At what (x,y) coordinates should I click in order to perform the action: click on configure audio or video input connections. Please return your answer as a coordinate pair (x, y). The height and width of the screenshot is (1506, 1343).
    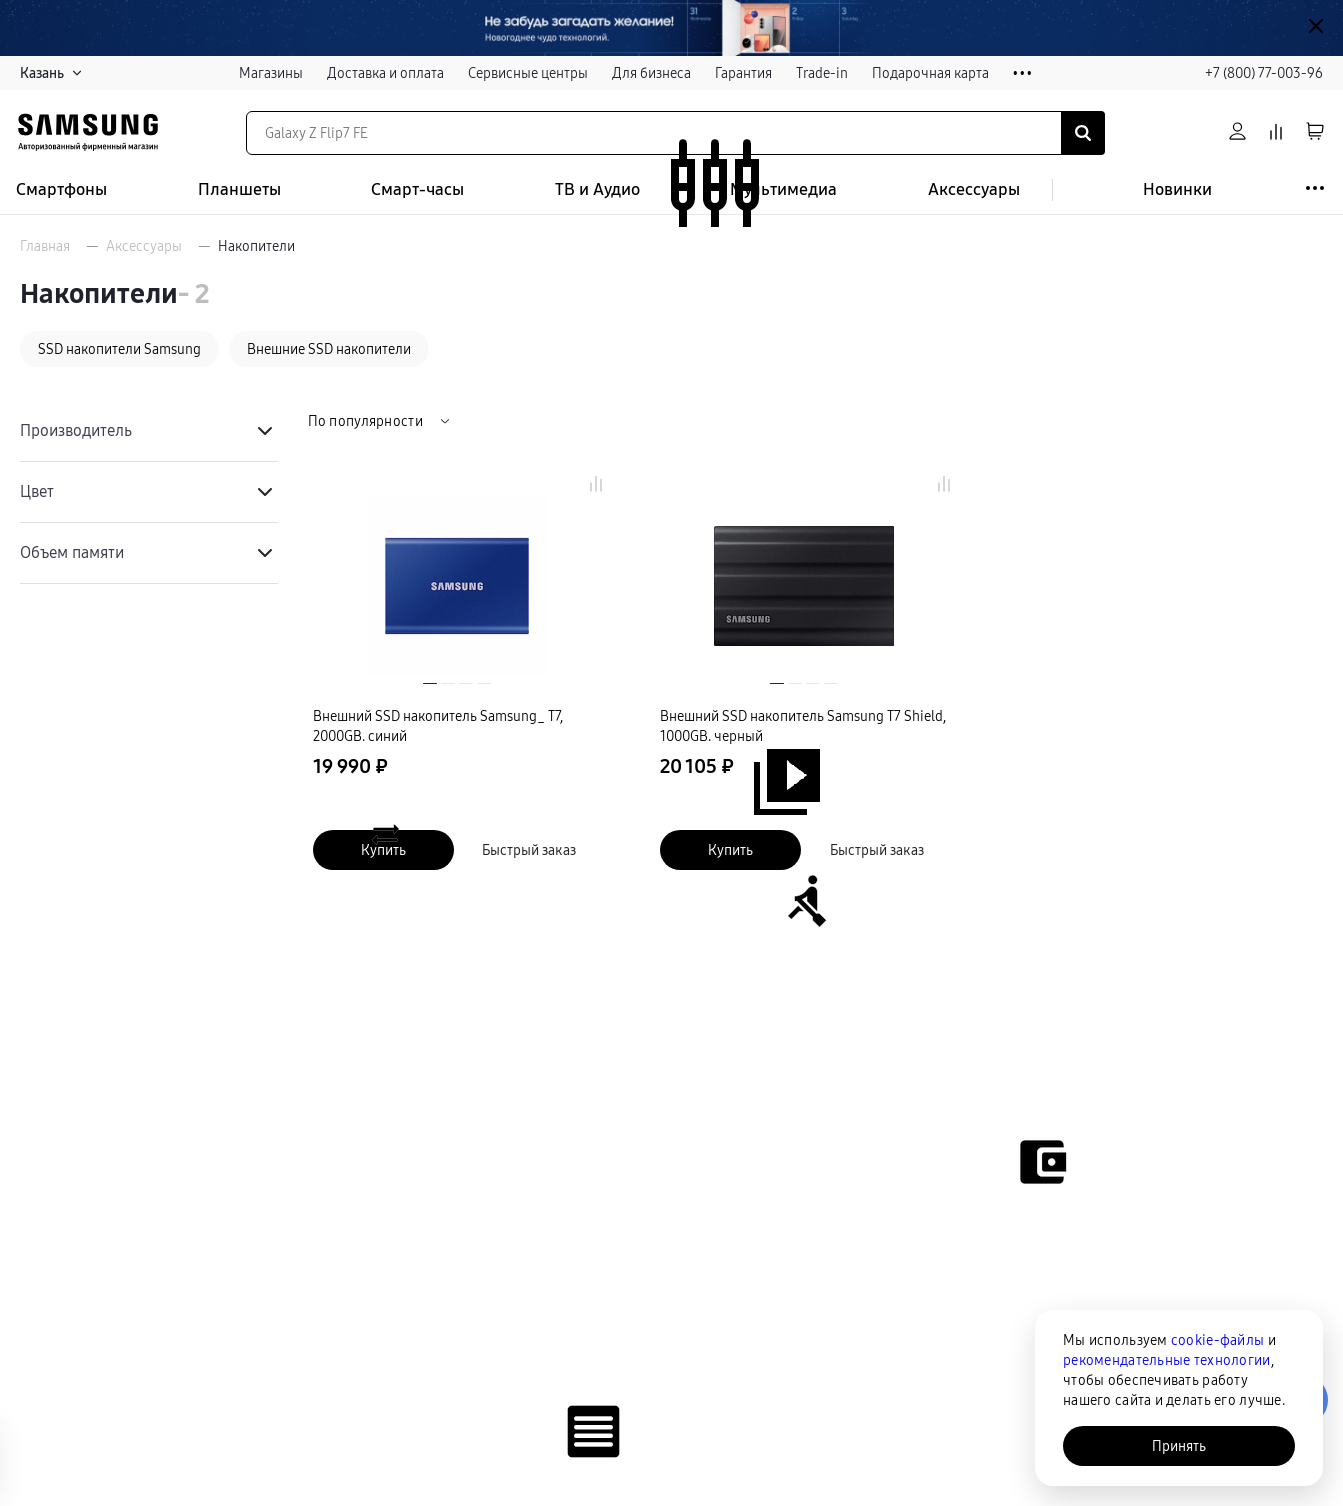
    Looking at the image, I should click on (715, 183).